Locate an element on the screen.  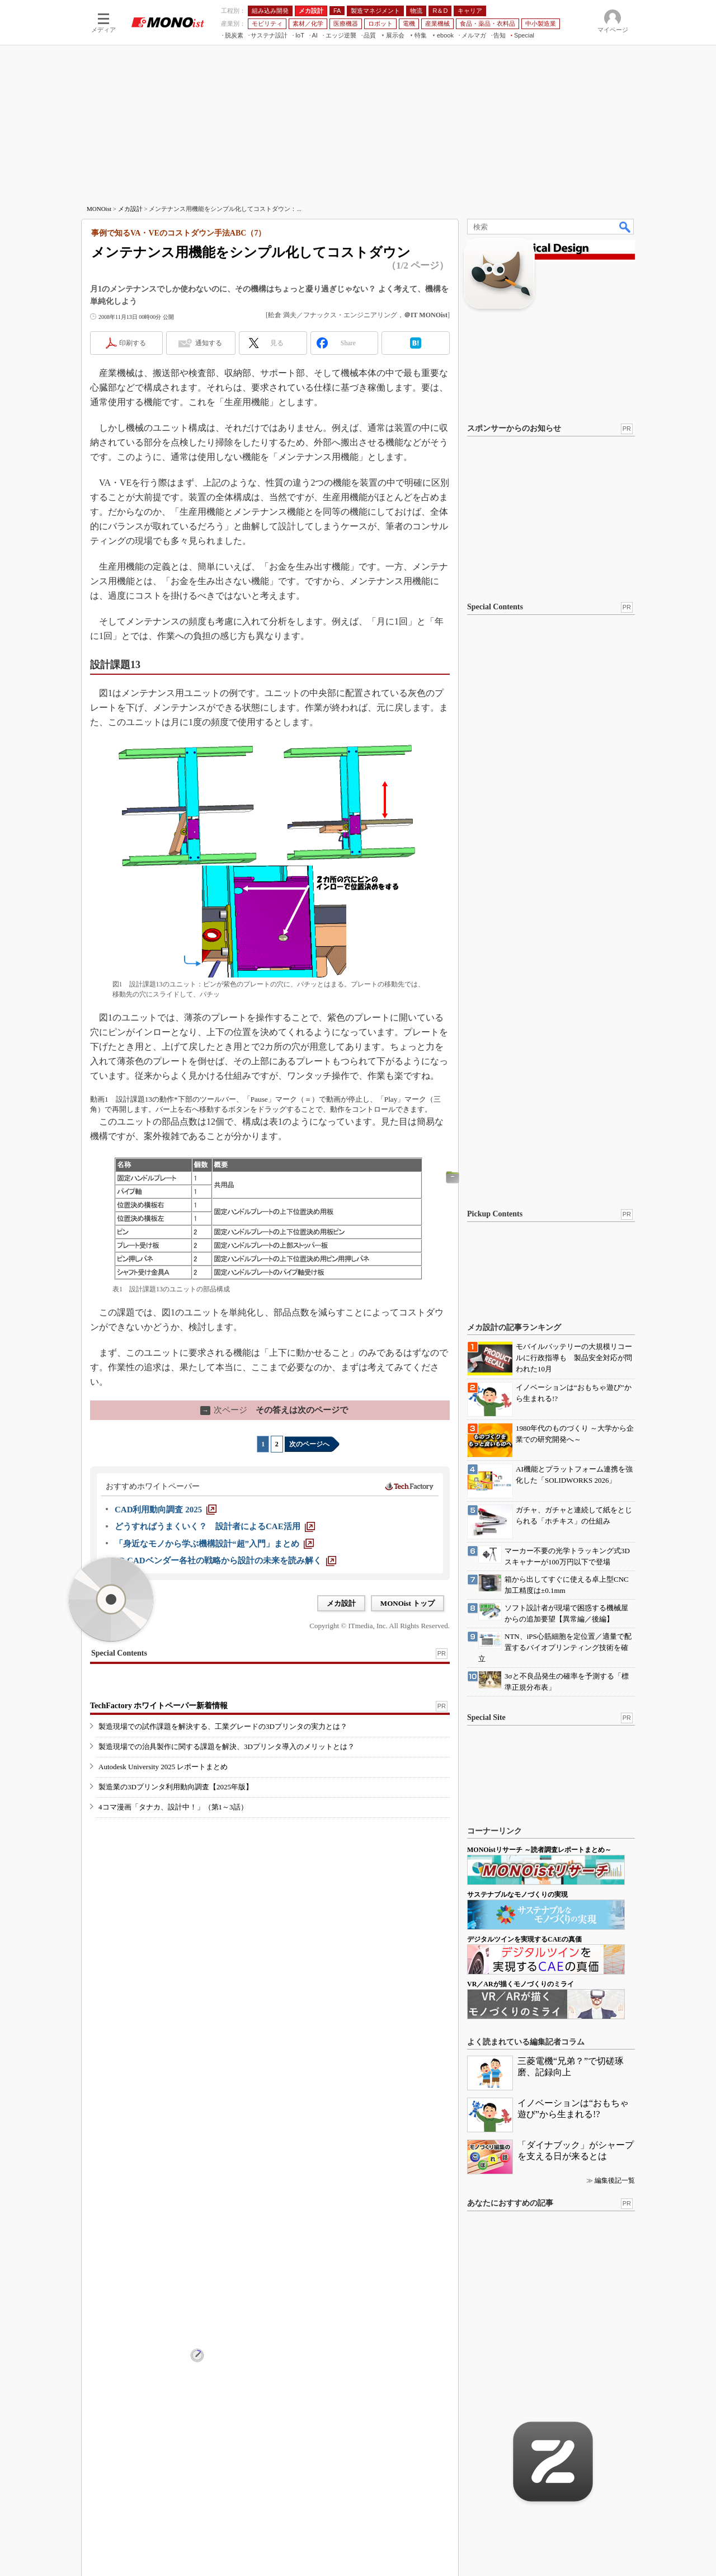
open sysprof system profiler is located at coordinates (197, 2355).